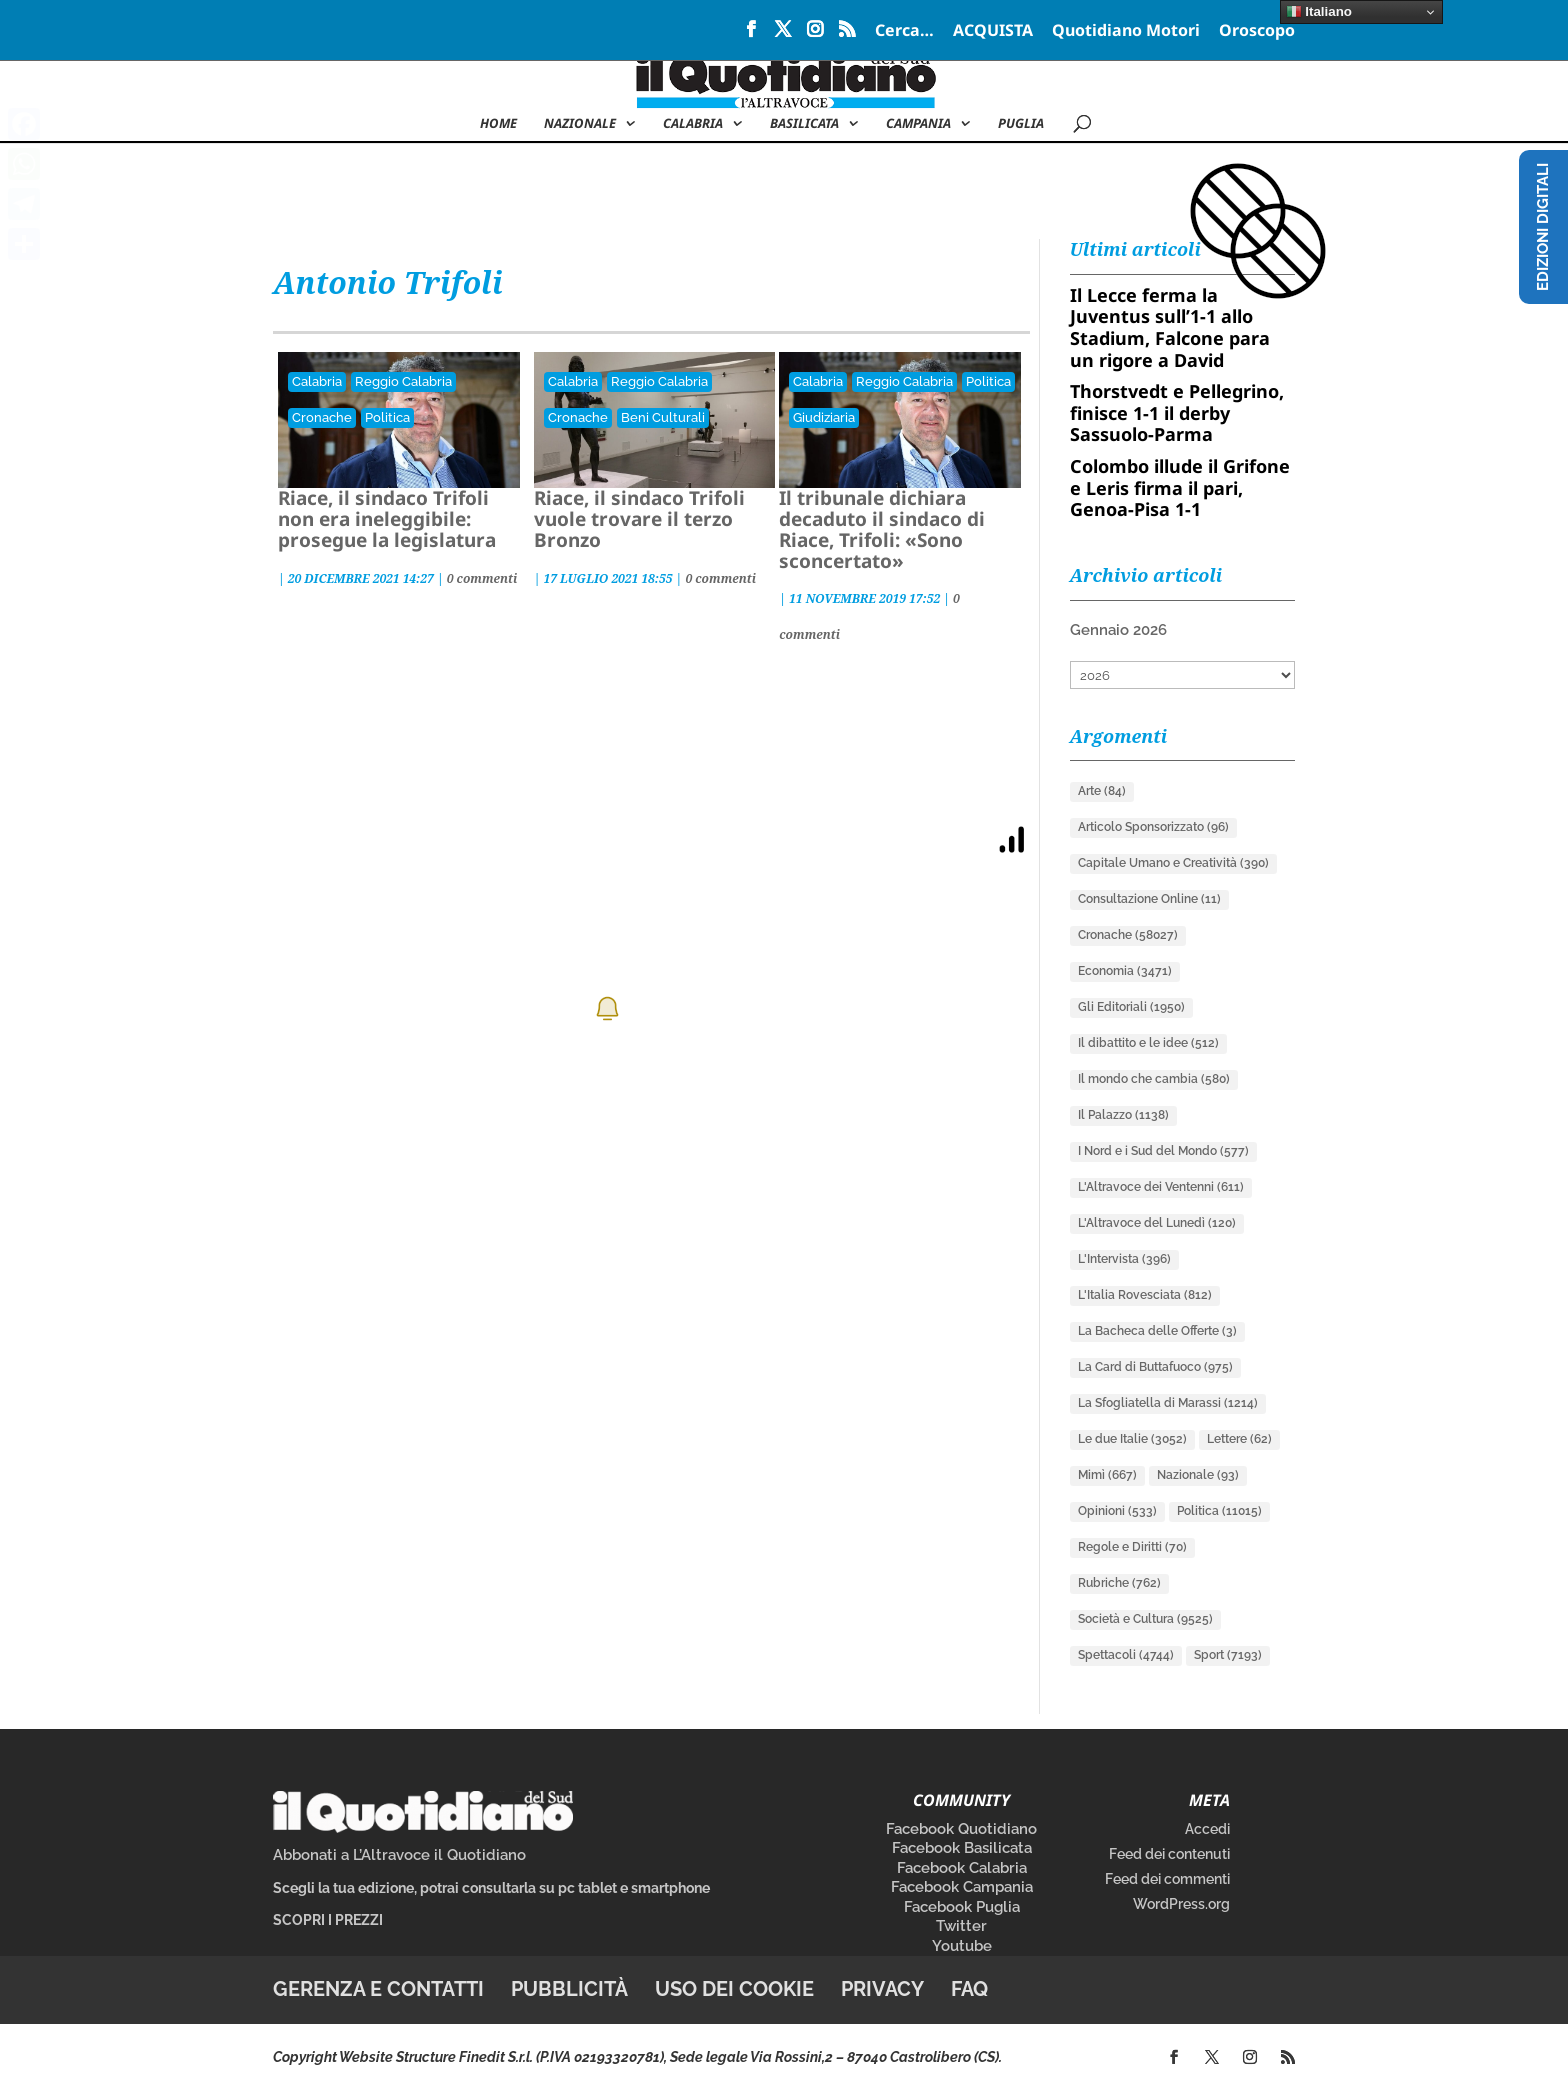 This screenshot has width=1568, height=2090. What do you see at coordinates (1258, 231) in the screenshot?
I see `merge or combine selected layers` at bounding box center [1258, 231].